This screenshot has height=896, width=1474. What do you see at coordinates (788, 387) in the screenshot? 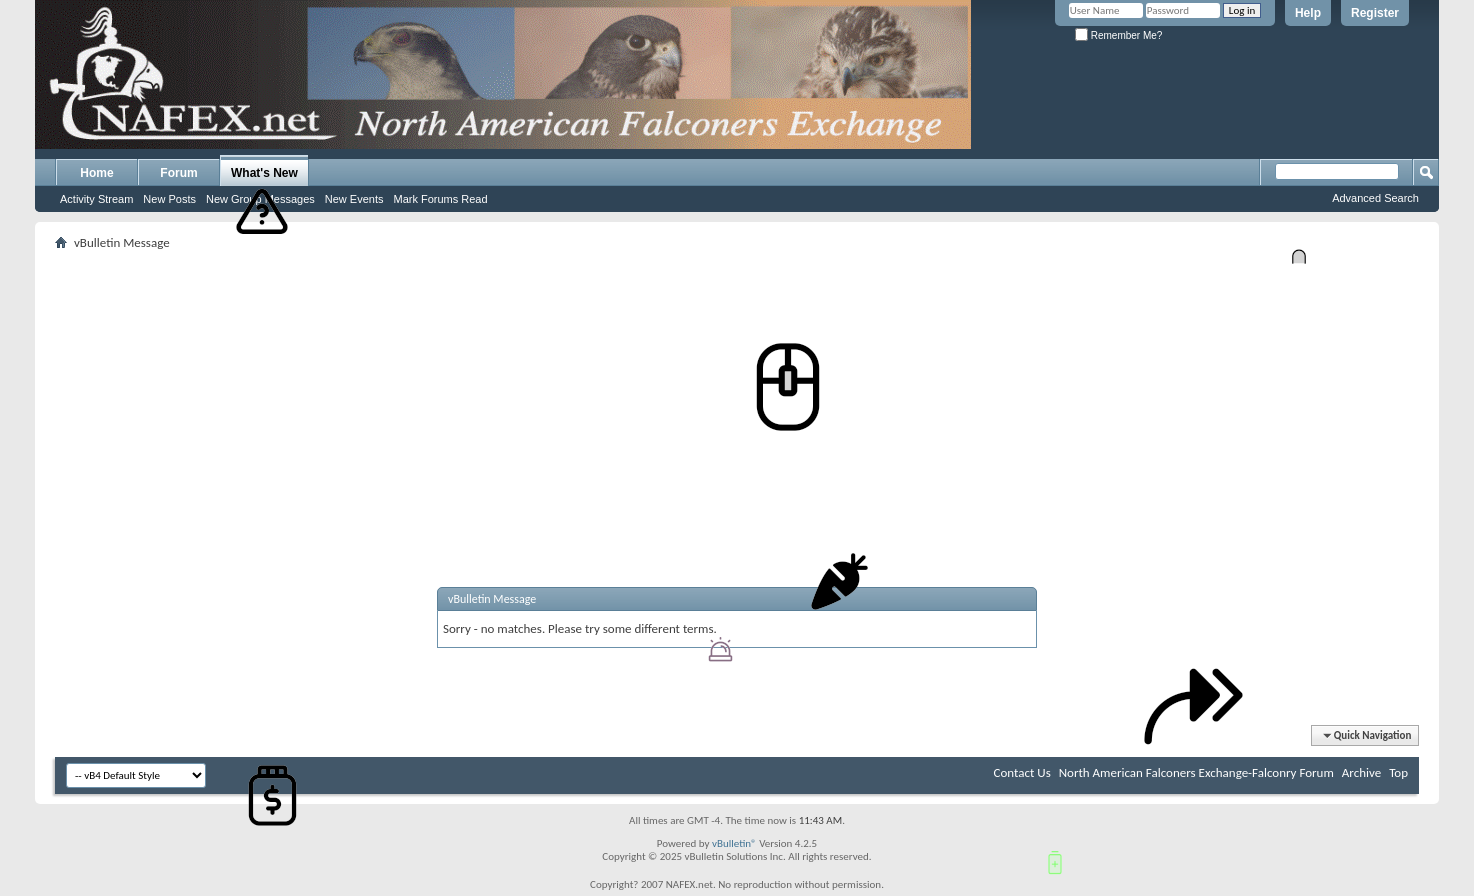
I see `indicates middle mouse button click action` at bounding box center [788, 387].